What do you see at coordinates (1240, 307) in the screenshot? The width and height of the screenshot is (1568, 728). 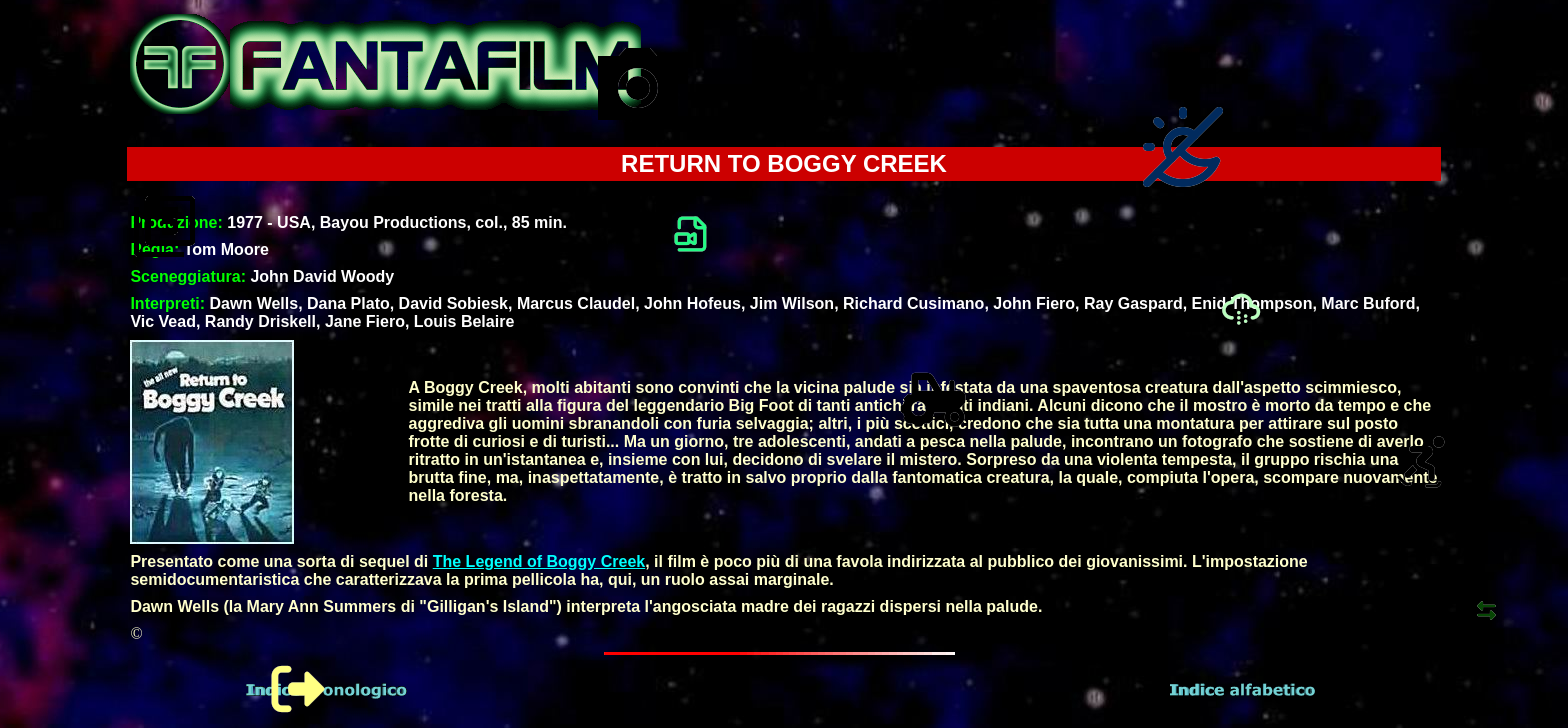 I see `indicates snowy weather conditions` at bounding box center [1240, 307].